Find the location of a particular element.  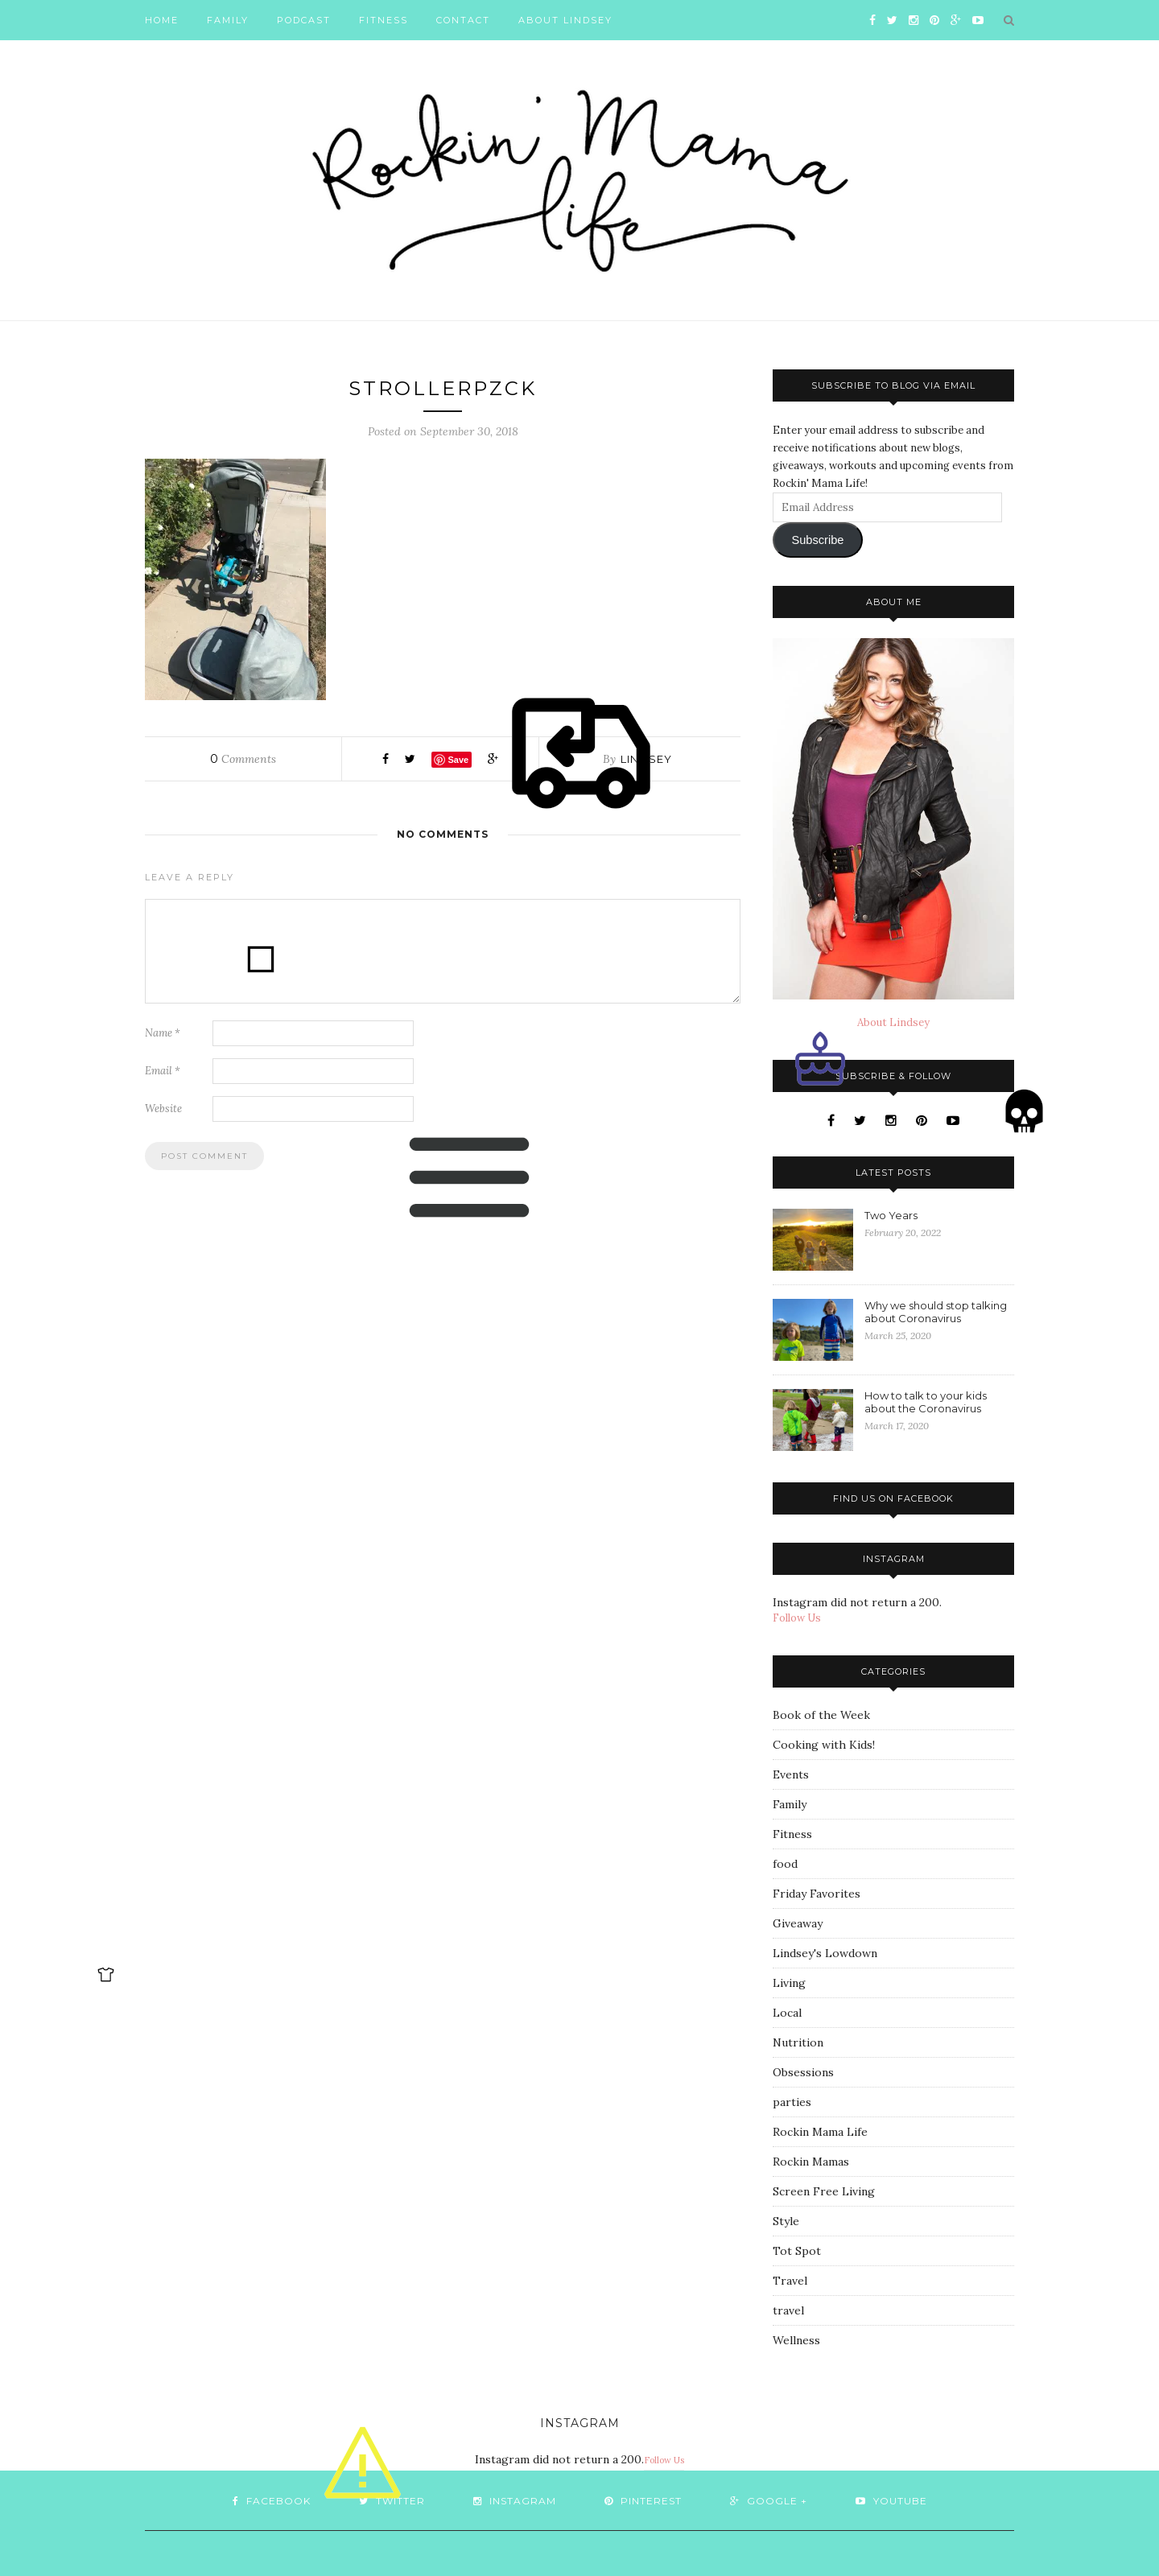

select team or player jersey is located at coordinates (105, 1974).